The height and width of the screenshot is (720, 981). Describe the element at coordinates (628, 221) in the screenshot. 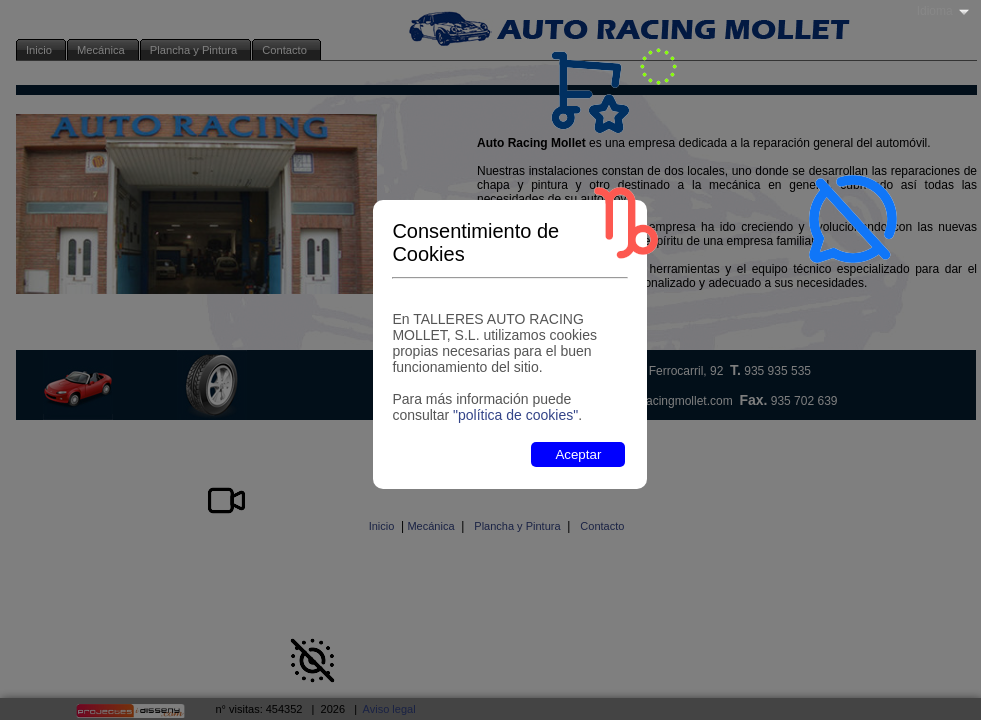

I see `capricorn zodiac sign symbol` at that location.